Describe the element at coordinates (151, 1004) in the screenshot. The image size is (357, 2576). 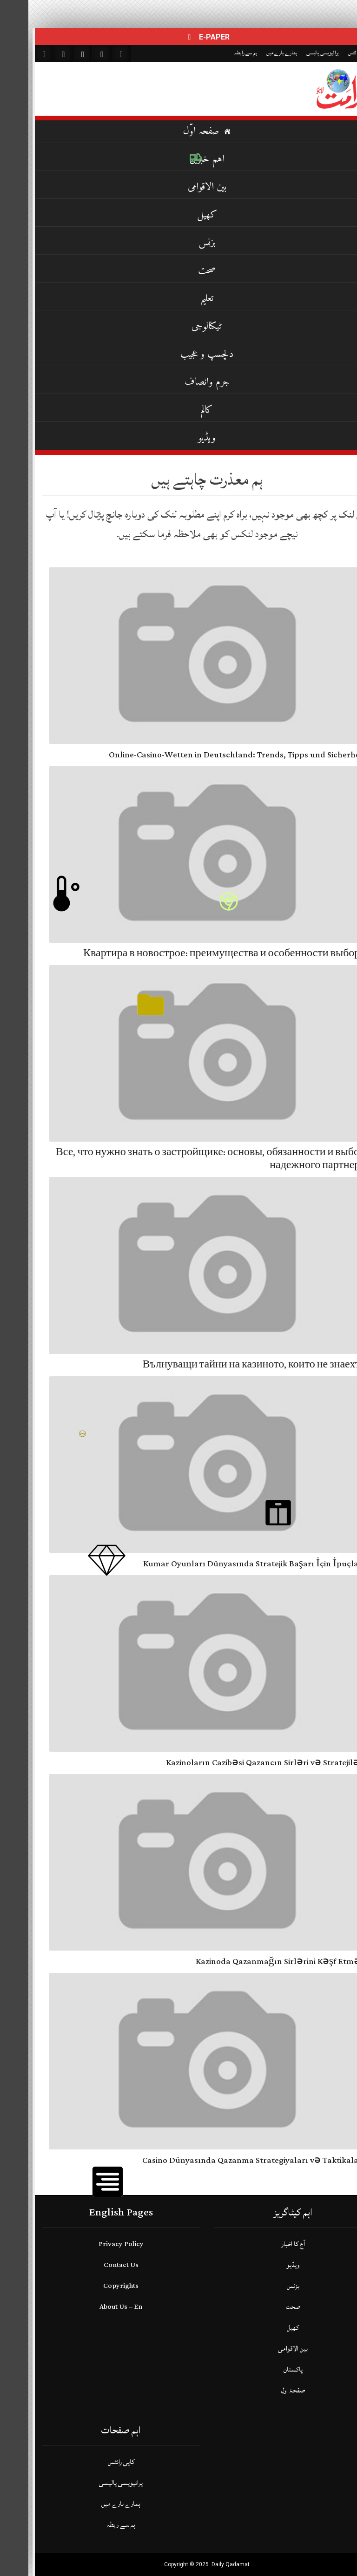
I see `open a folder to view its contents` at that location.